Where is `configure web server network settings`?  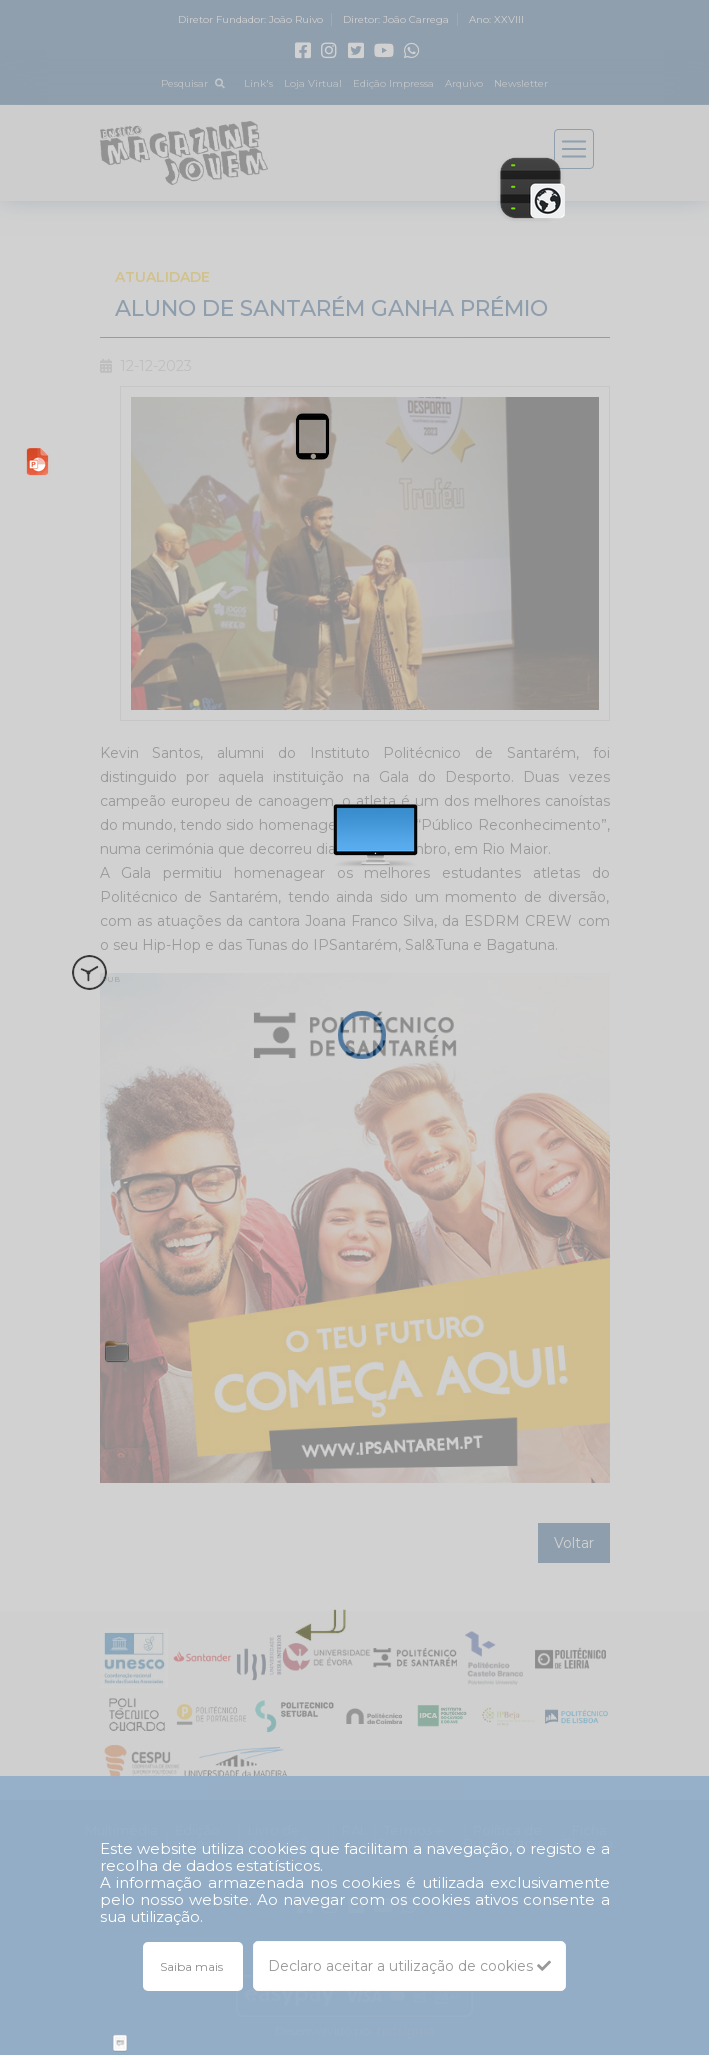
configure web server network settings is located at coordinates (531, 189).